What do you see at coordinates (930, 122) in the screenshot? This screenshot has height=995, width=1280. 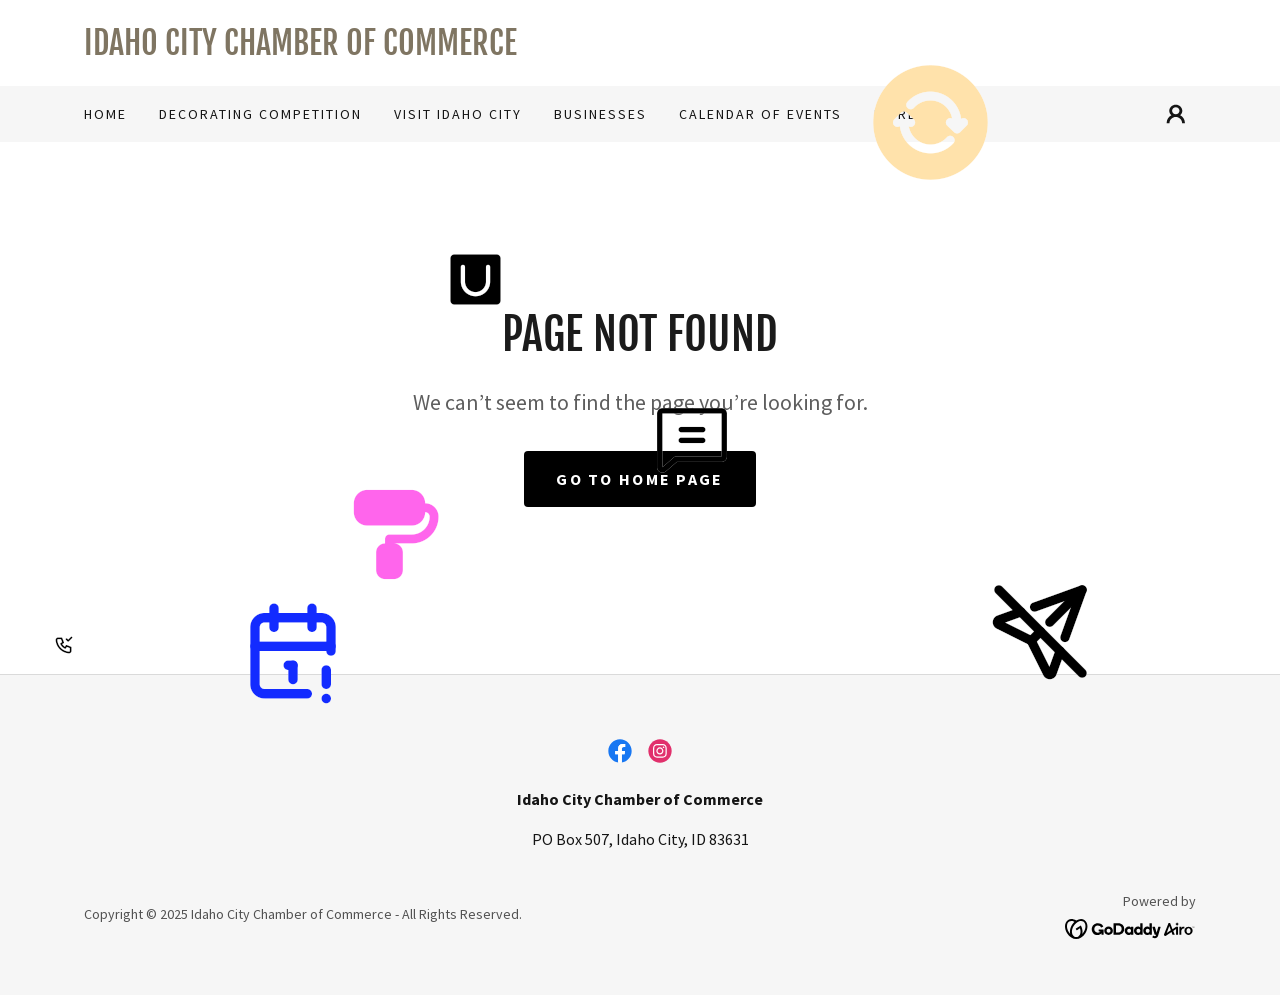 I see `sync data or refresh content` at bounding box center [930, 122].